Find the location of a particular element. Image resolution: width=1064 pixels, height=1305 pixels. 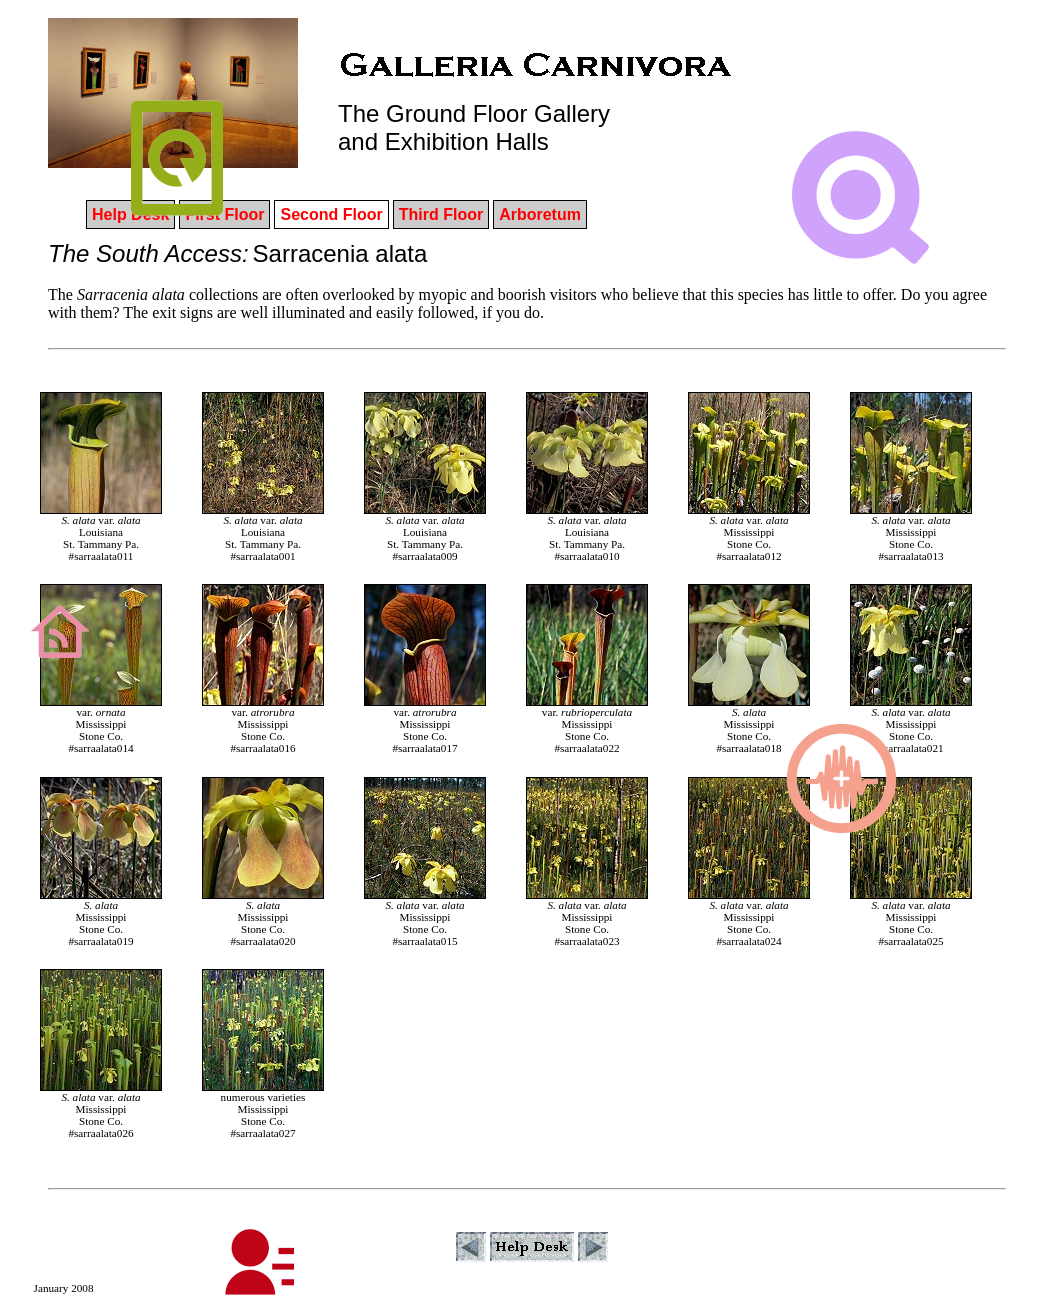

open Qlik analytics application is located at coordinates (860, 197).